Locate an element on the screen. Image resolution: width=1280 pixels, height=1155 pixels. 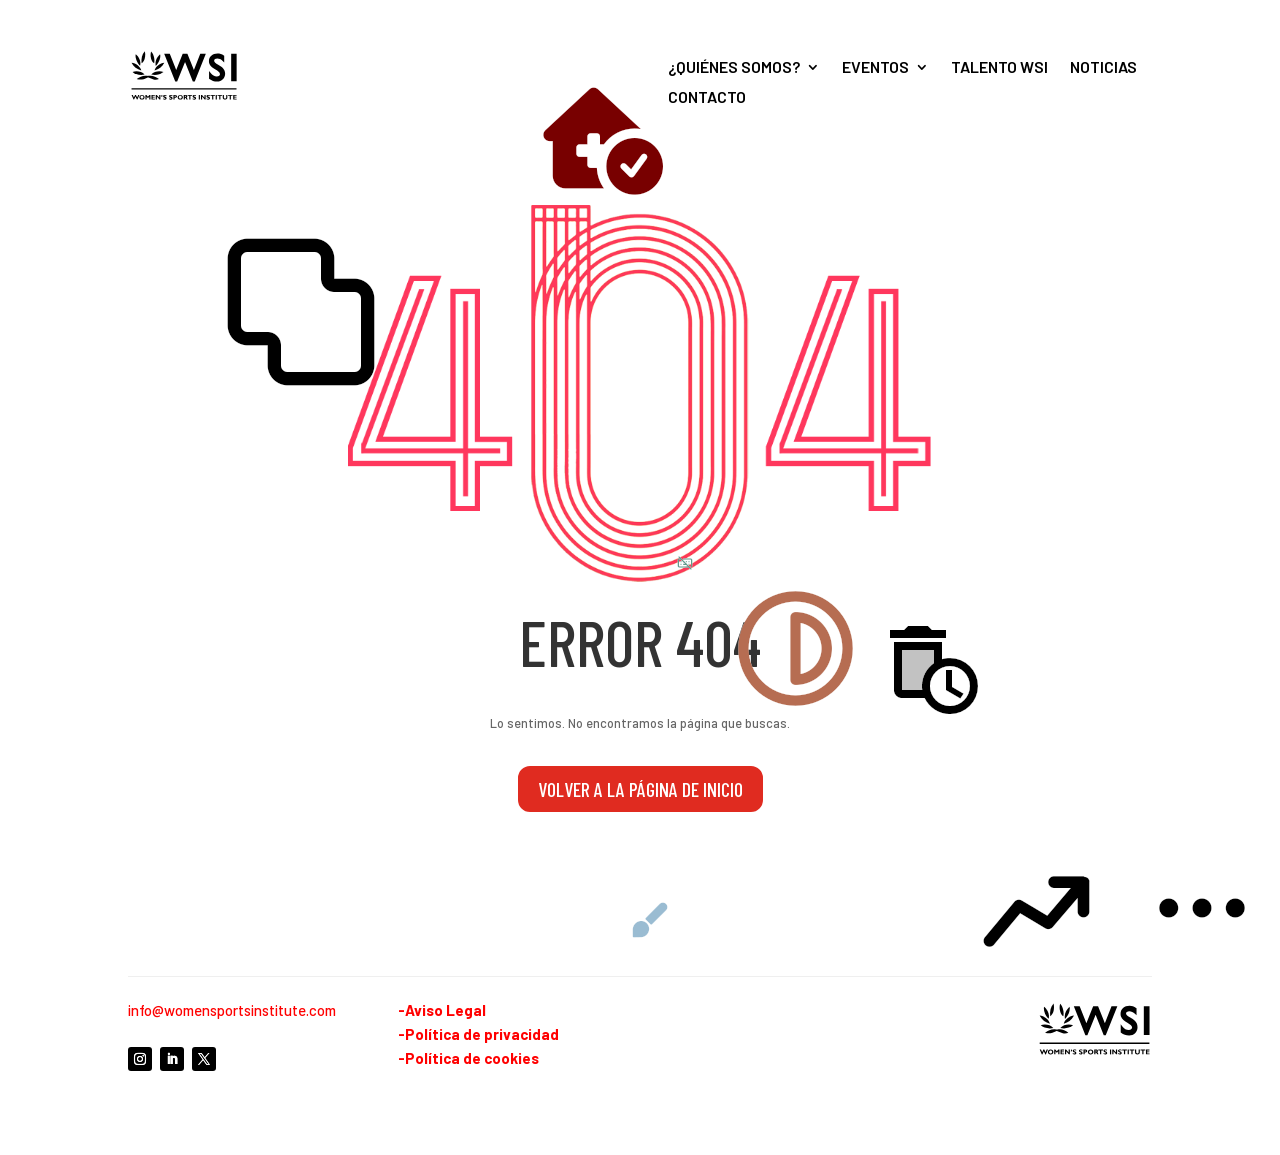
access brush or painting tools is located at coordinates (650, 920).